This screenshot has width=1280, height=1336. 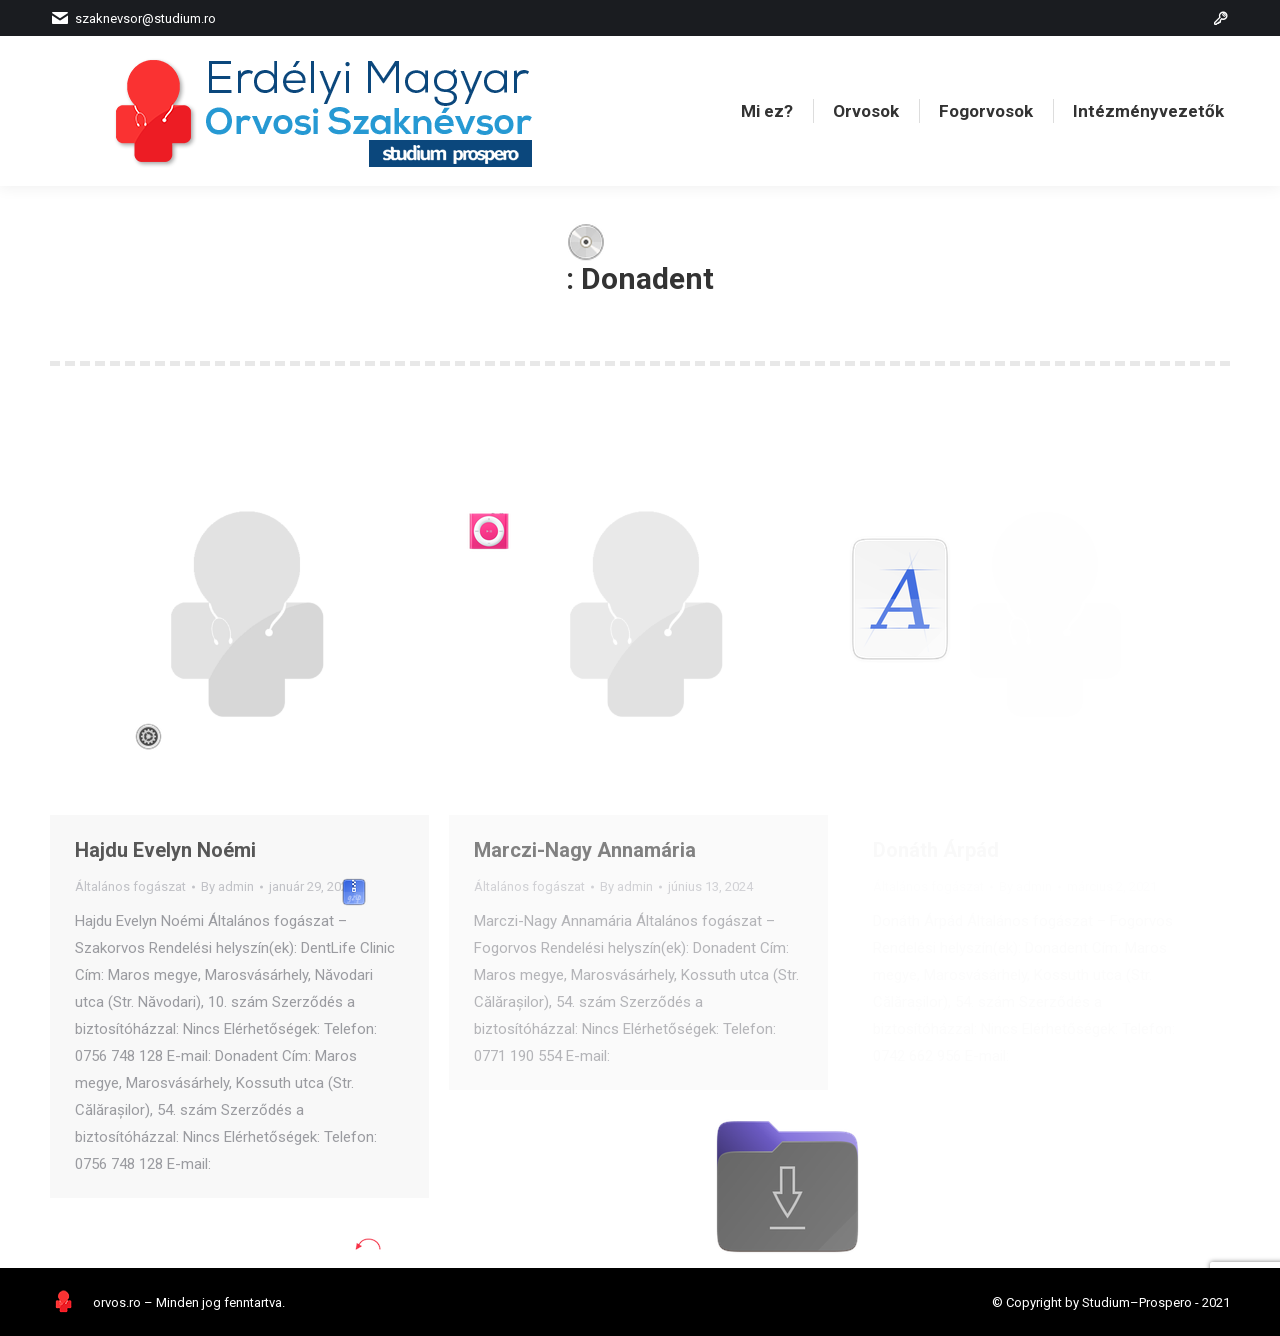 What do you see at coordinates (489, 531) in the screenshot?
I see `iPod shuffle device connected` at bounding box center [489, 531].